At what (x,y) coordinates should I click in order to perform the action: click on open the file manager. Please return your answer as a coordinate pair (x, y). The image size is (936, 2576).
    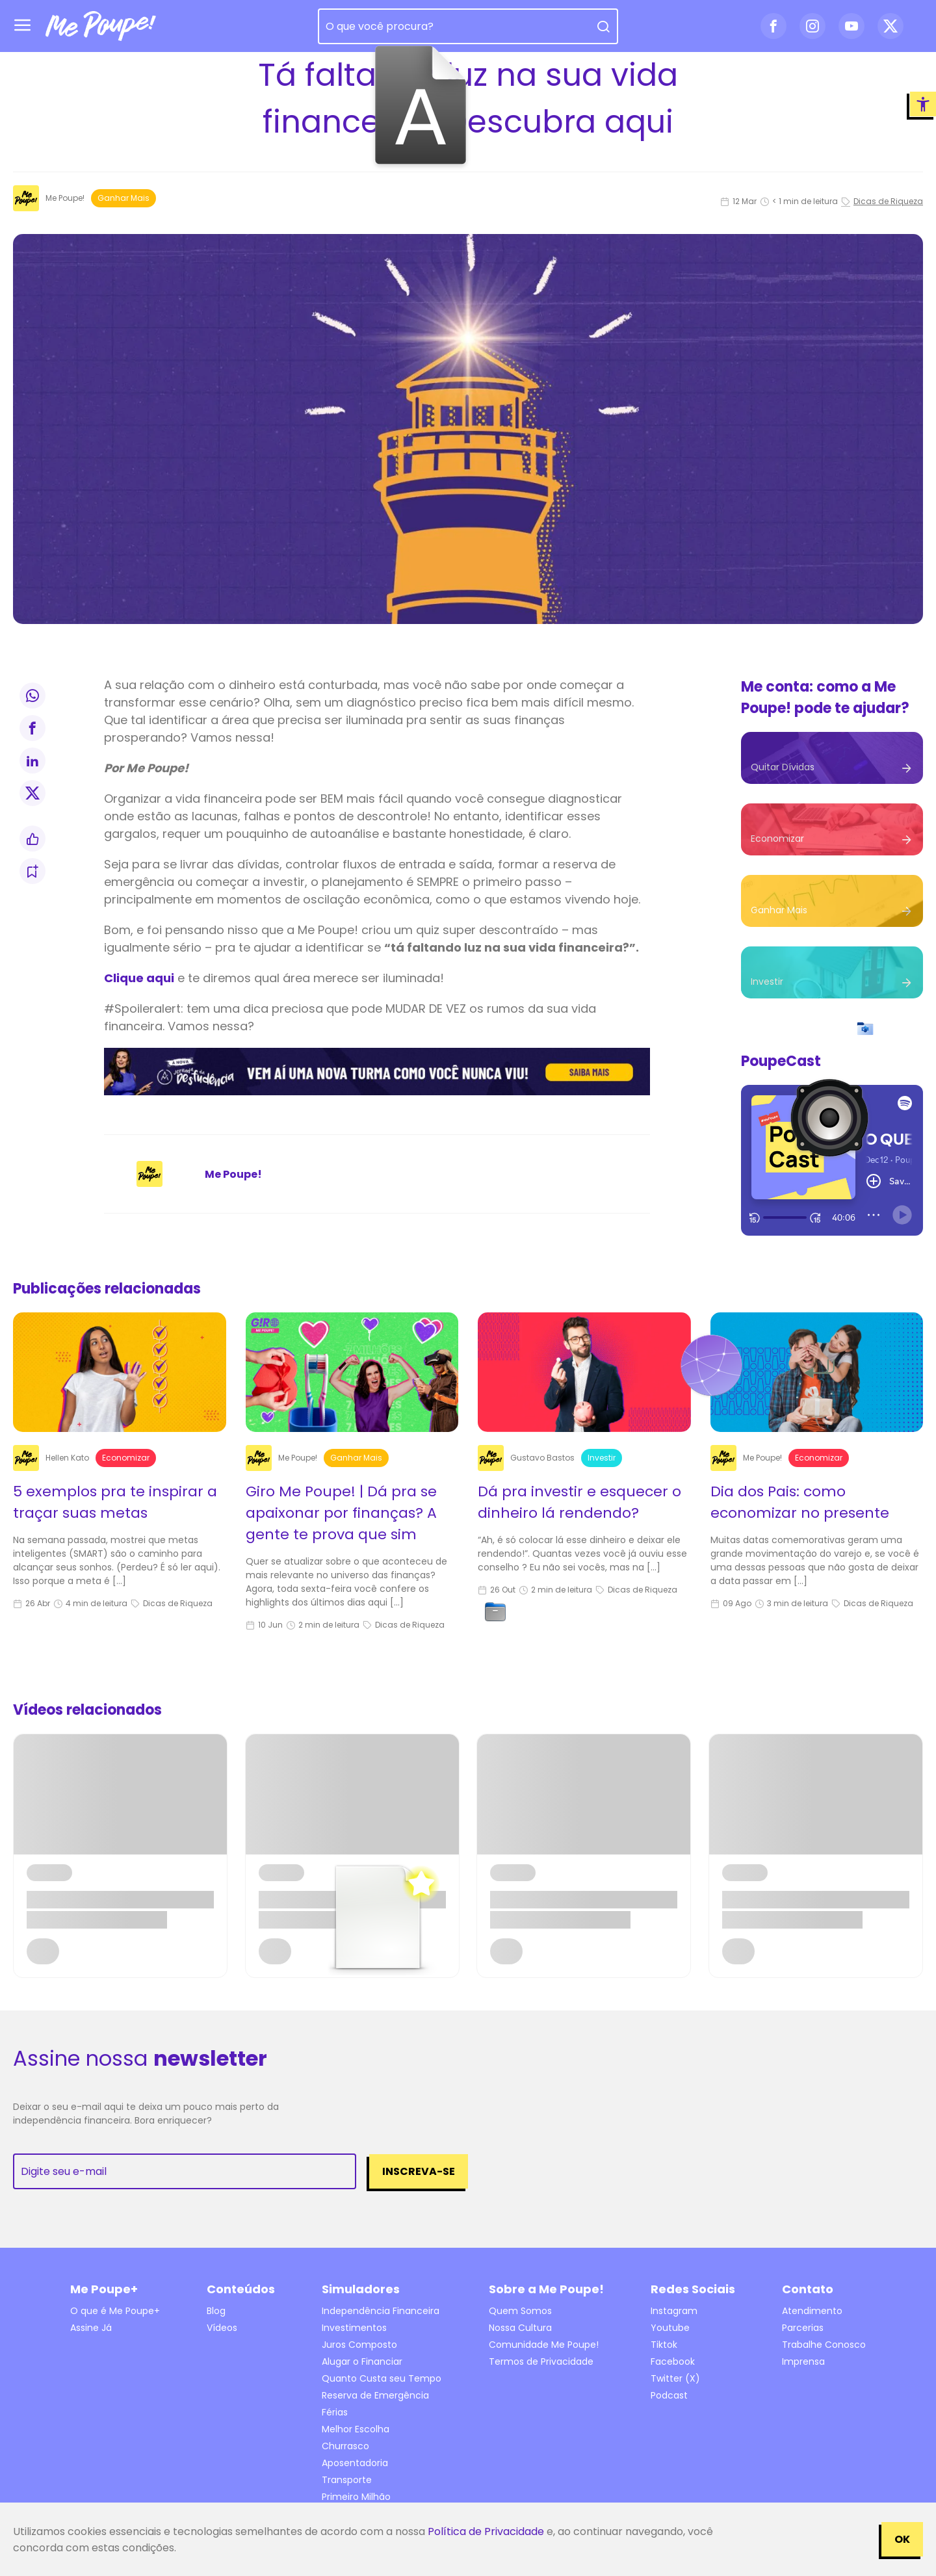
    Looking at the image, I should click on (495, 1611).